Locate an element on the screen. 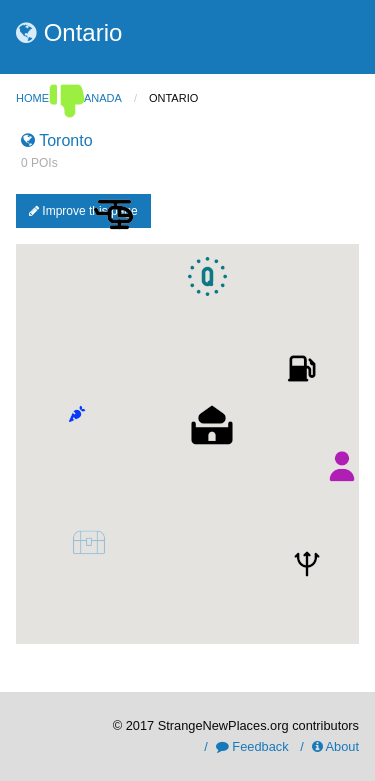 This screenshot has width=375, height=781. view your profile is located at coordinates (342, 466).